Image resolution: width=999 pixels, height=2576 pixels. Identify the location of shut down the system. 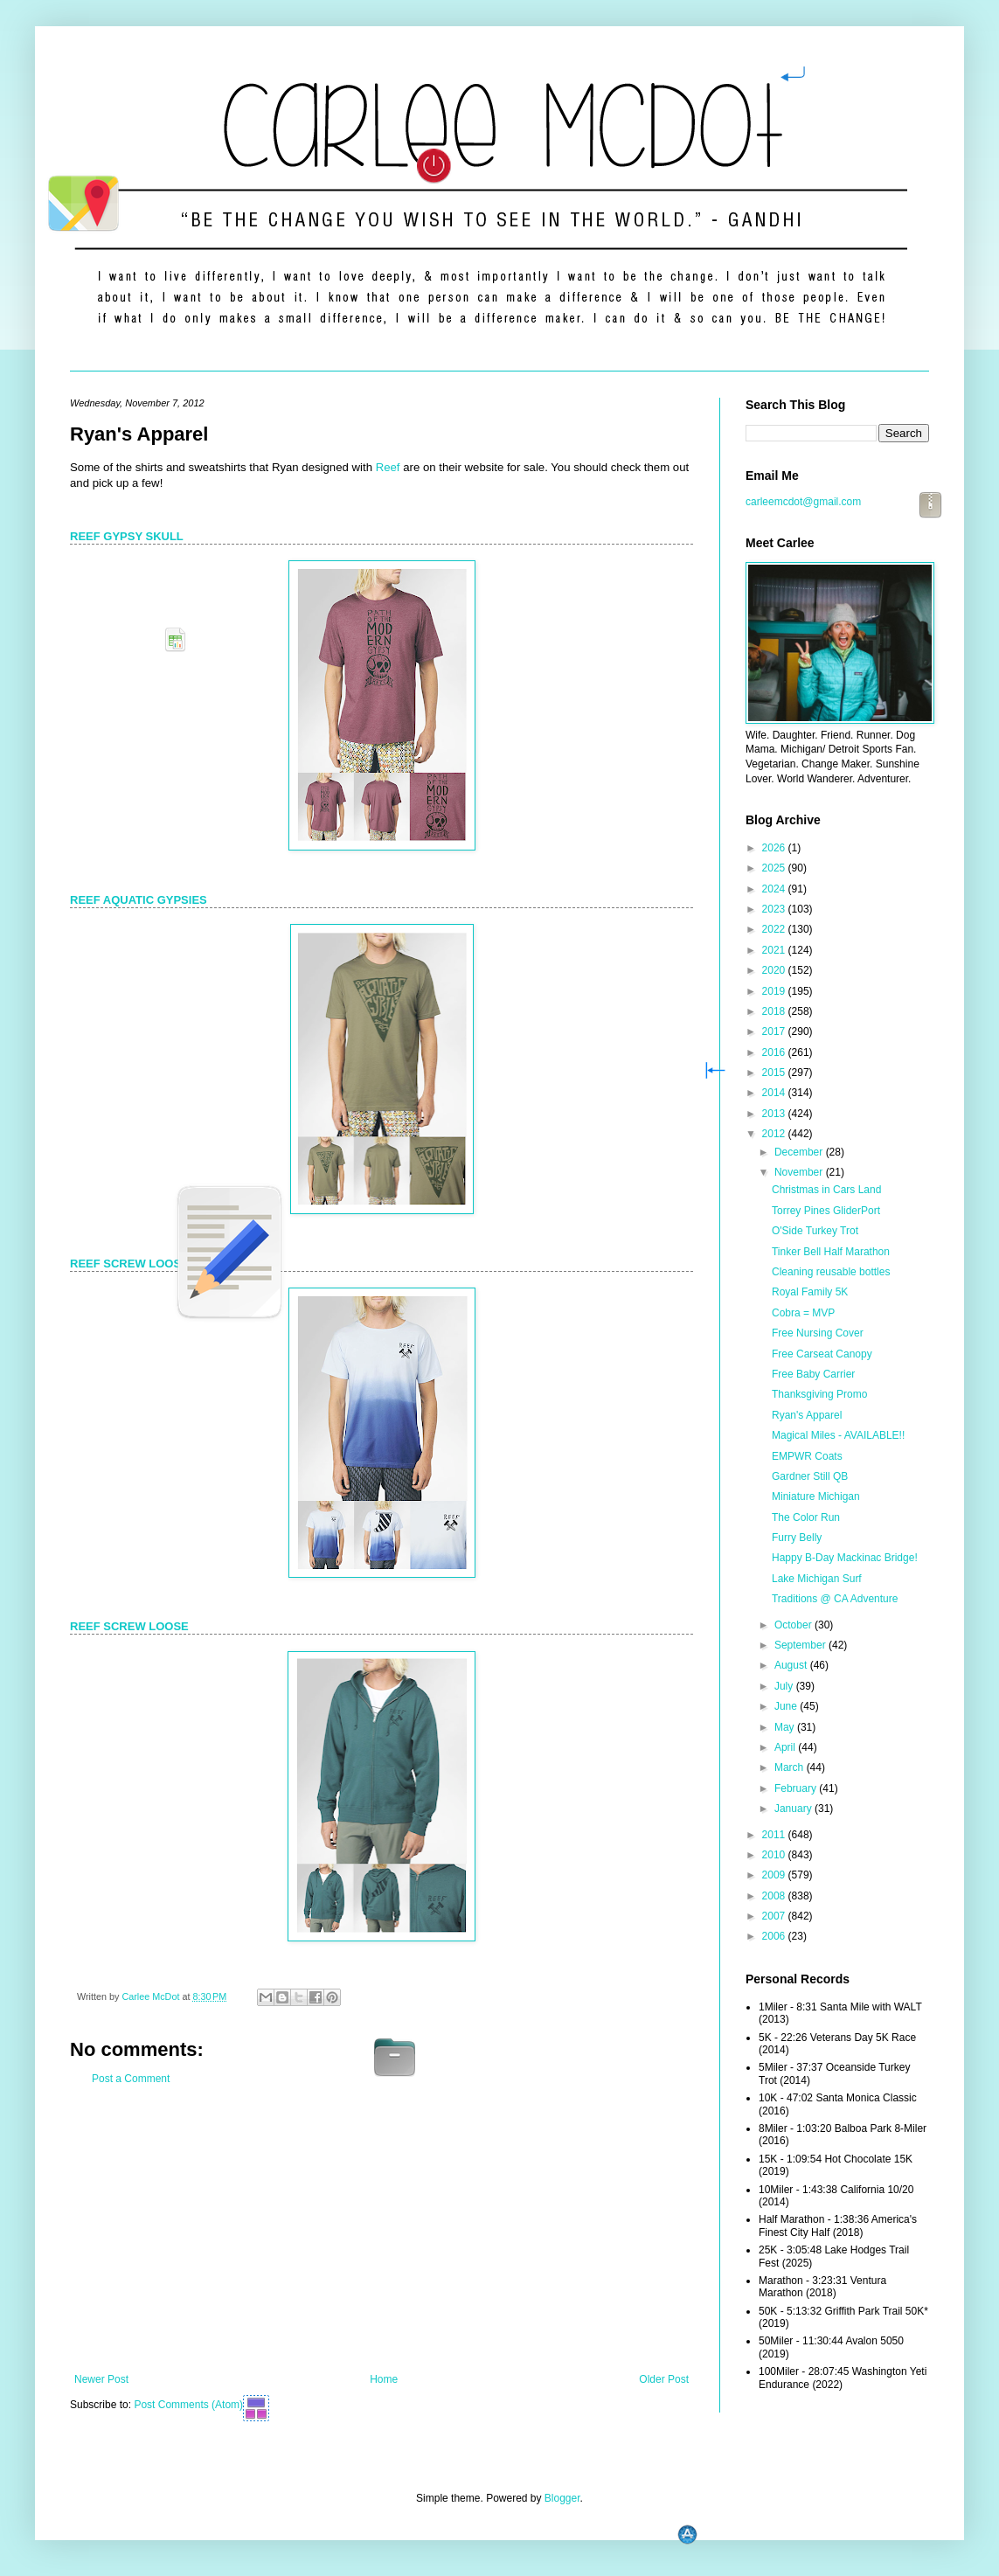
(434, 166).